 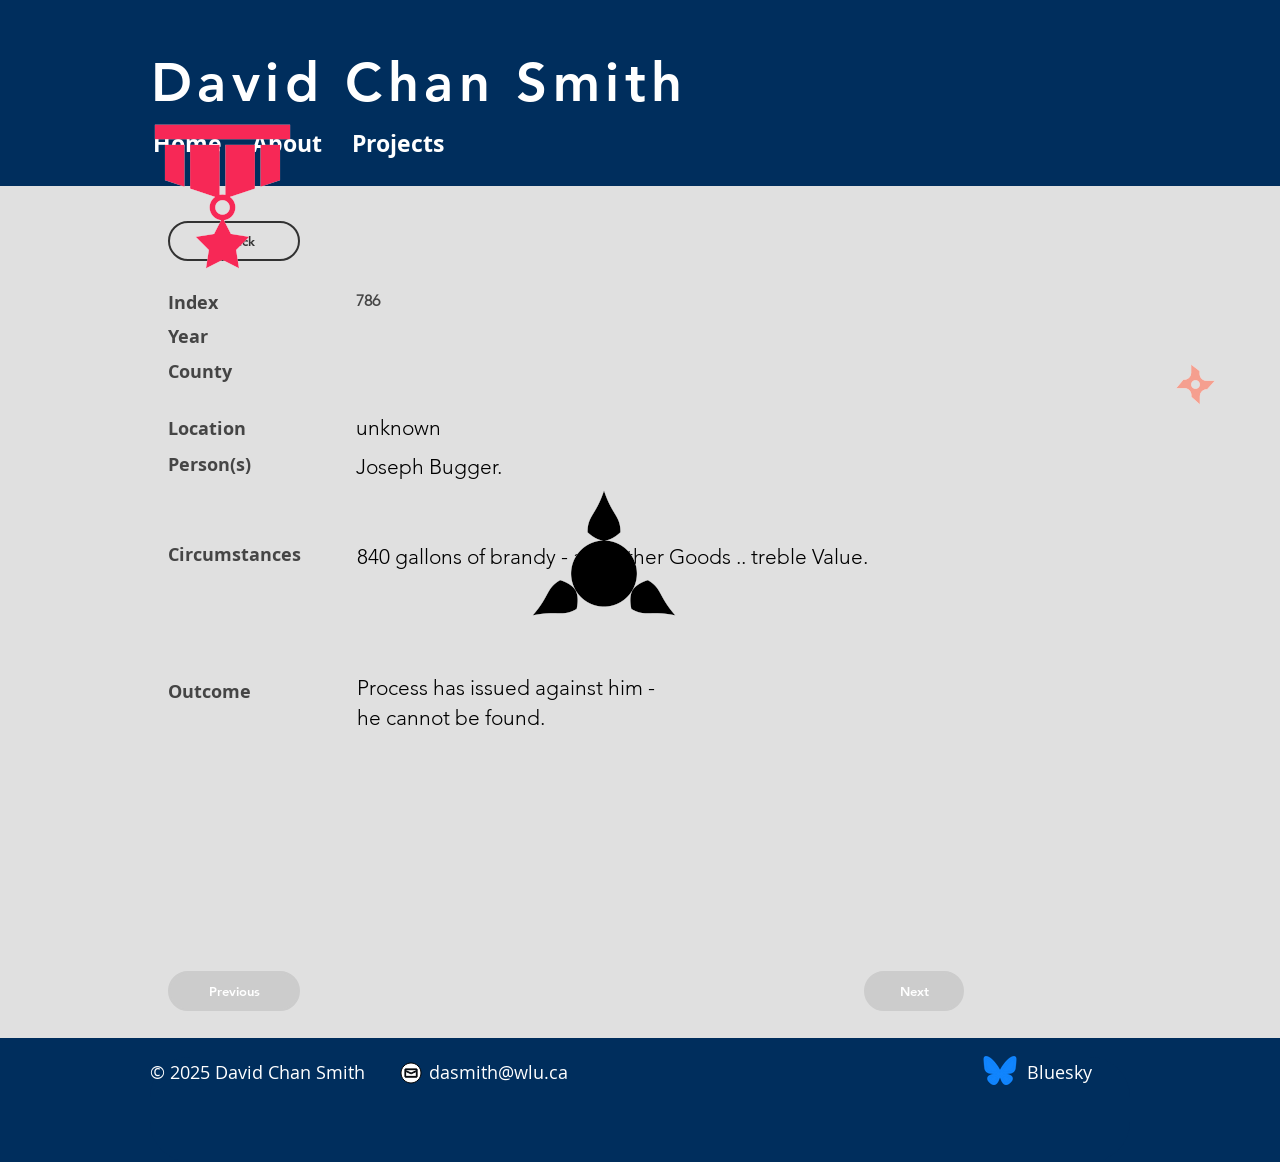 What do you see at coordinates (1195, 384) in the screenshot?
I see `ninja or stealth game mode` at bounding box center [1195, 384].